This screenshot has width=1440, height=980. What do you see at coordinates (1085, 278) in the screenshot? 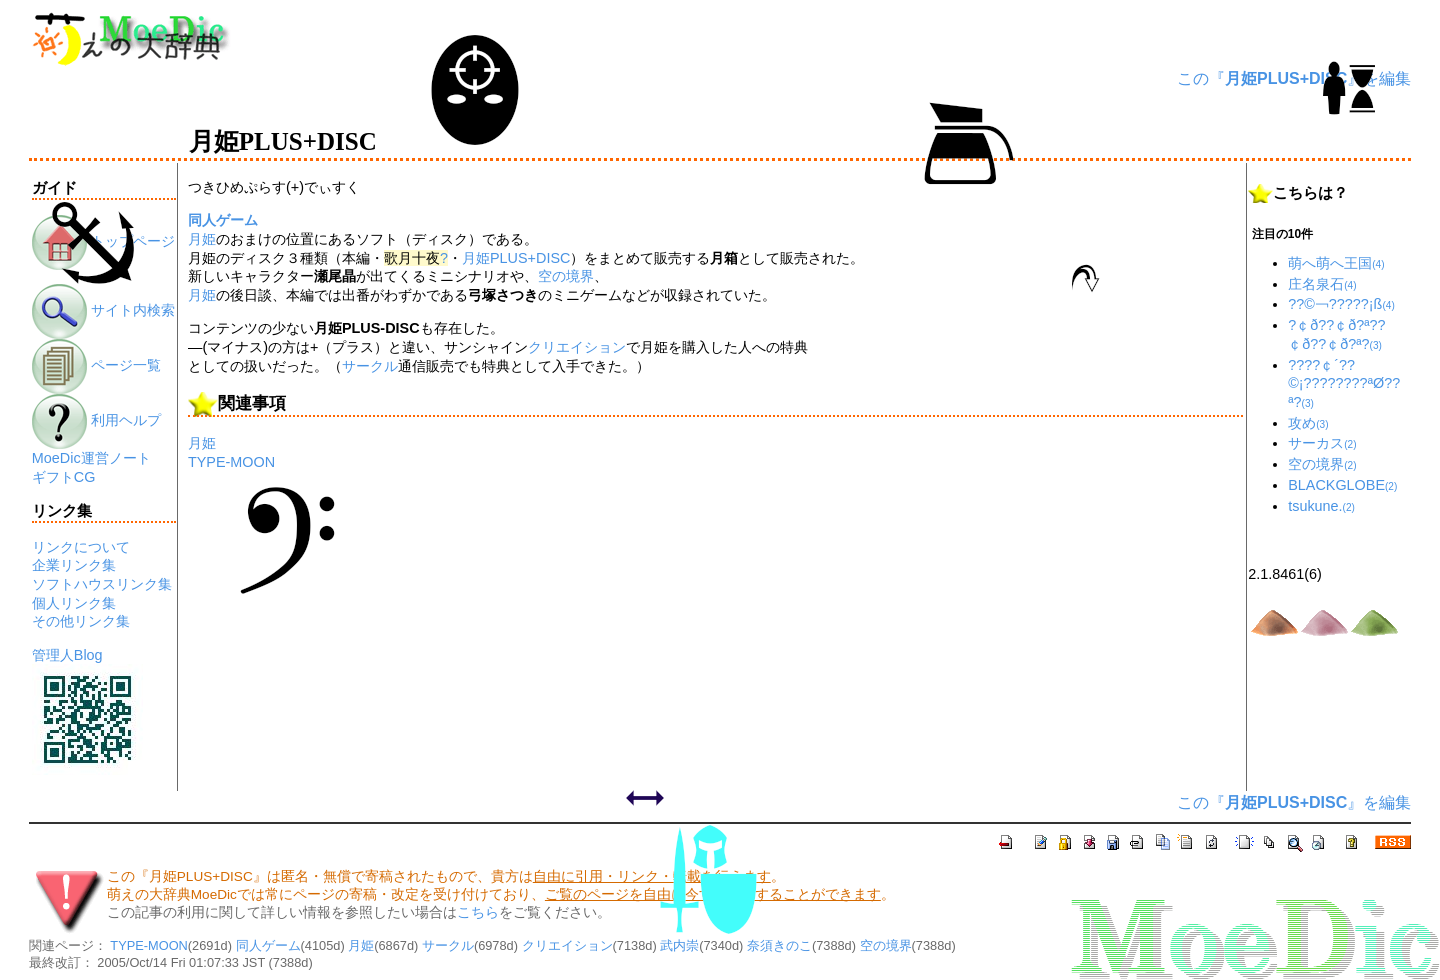
I see `undo or revert last action` at bounding box center [1085, 278].